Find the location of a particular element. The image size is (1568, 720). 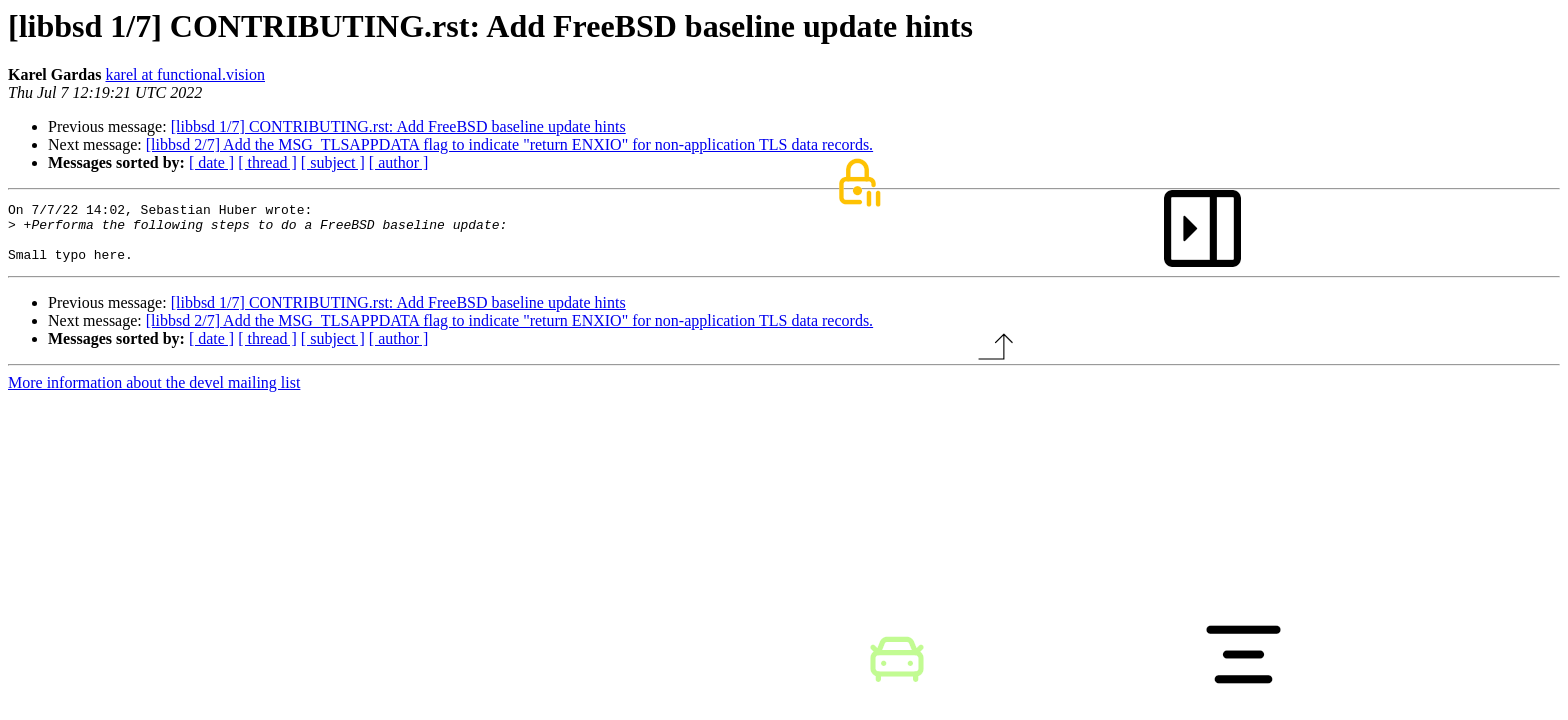

collapse the sidebar panel is located at coordinates (1202, 228).